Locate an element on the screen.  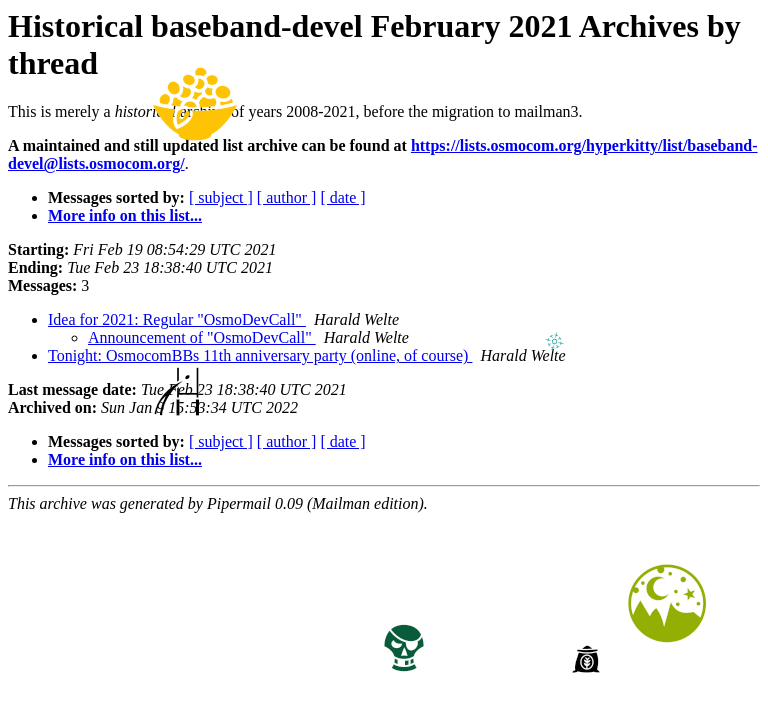
view fruit or berry recipes is located at coordinates (195, 104).